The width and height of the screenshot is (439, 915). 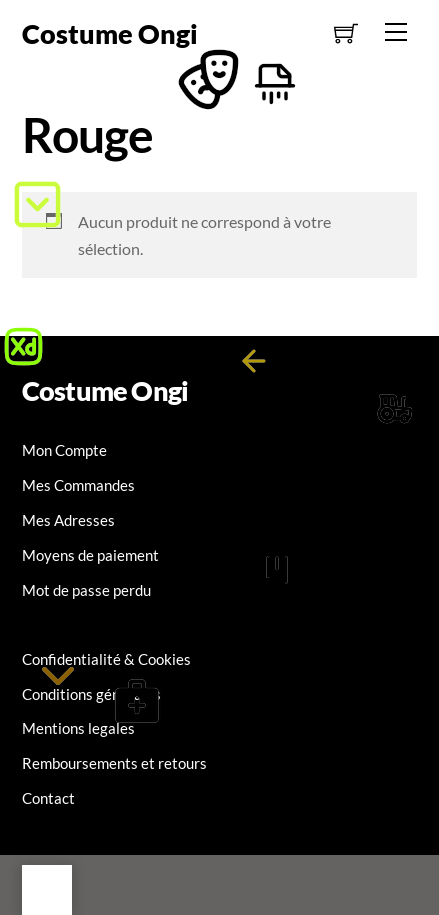 What do you see at coordinates (254, 361) in the screenshot?
I see `go back to the previous screen` at bounding box center [254, 361].